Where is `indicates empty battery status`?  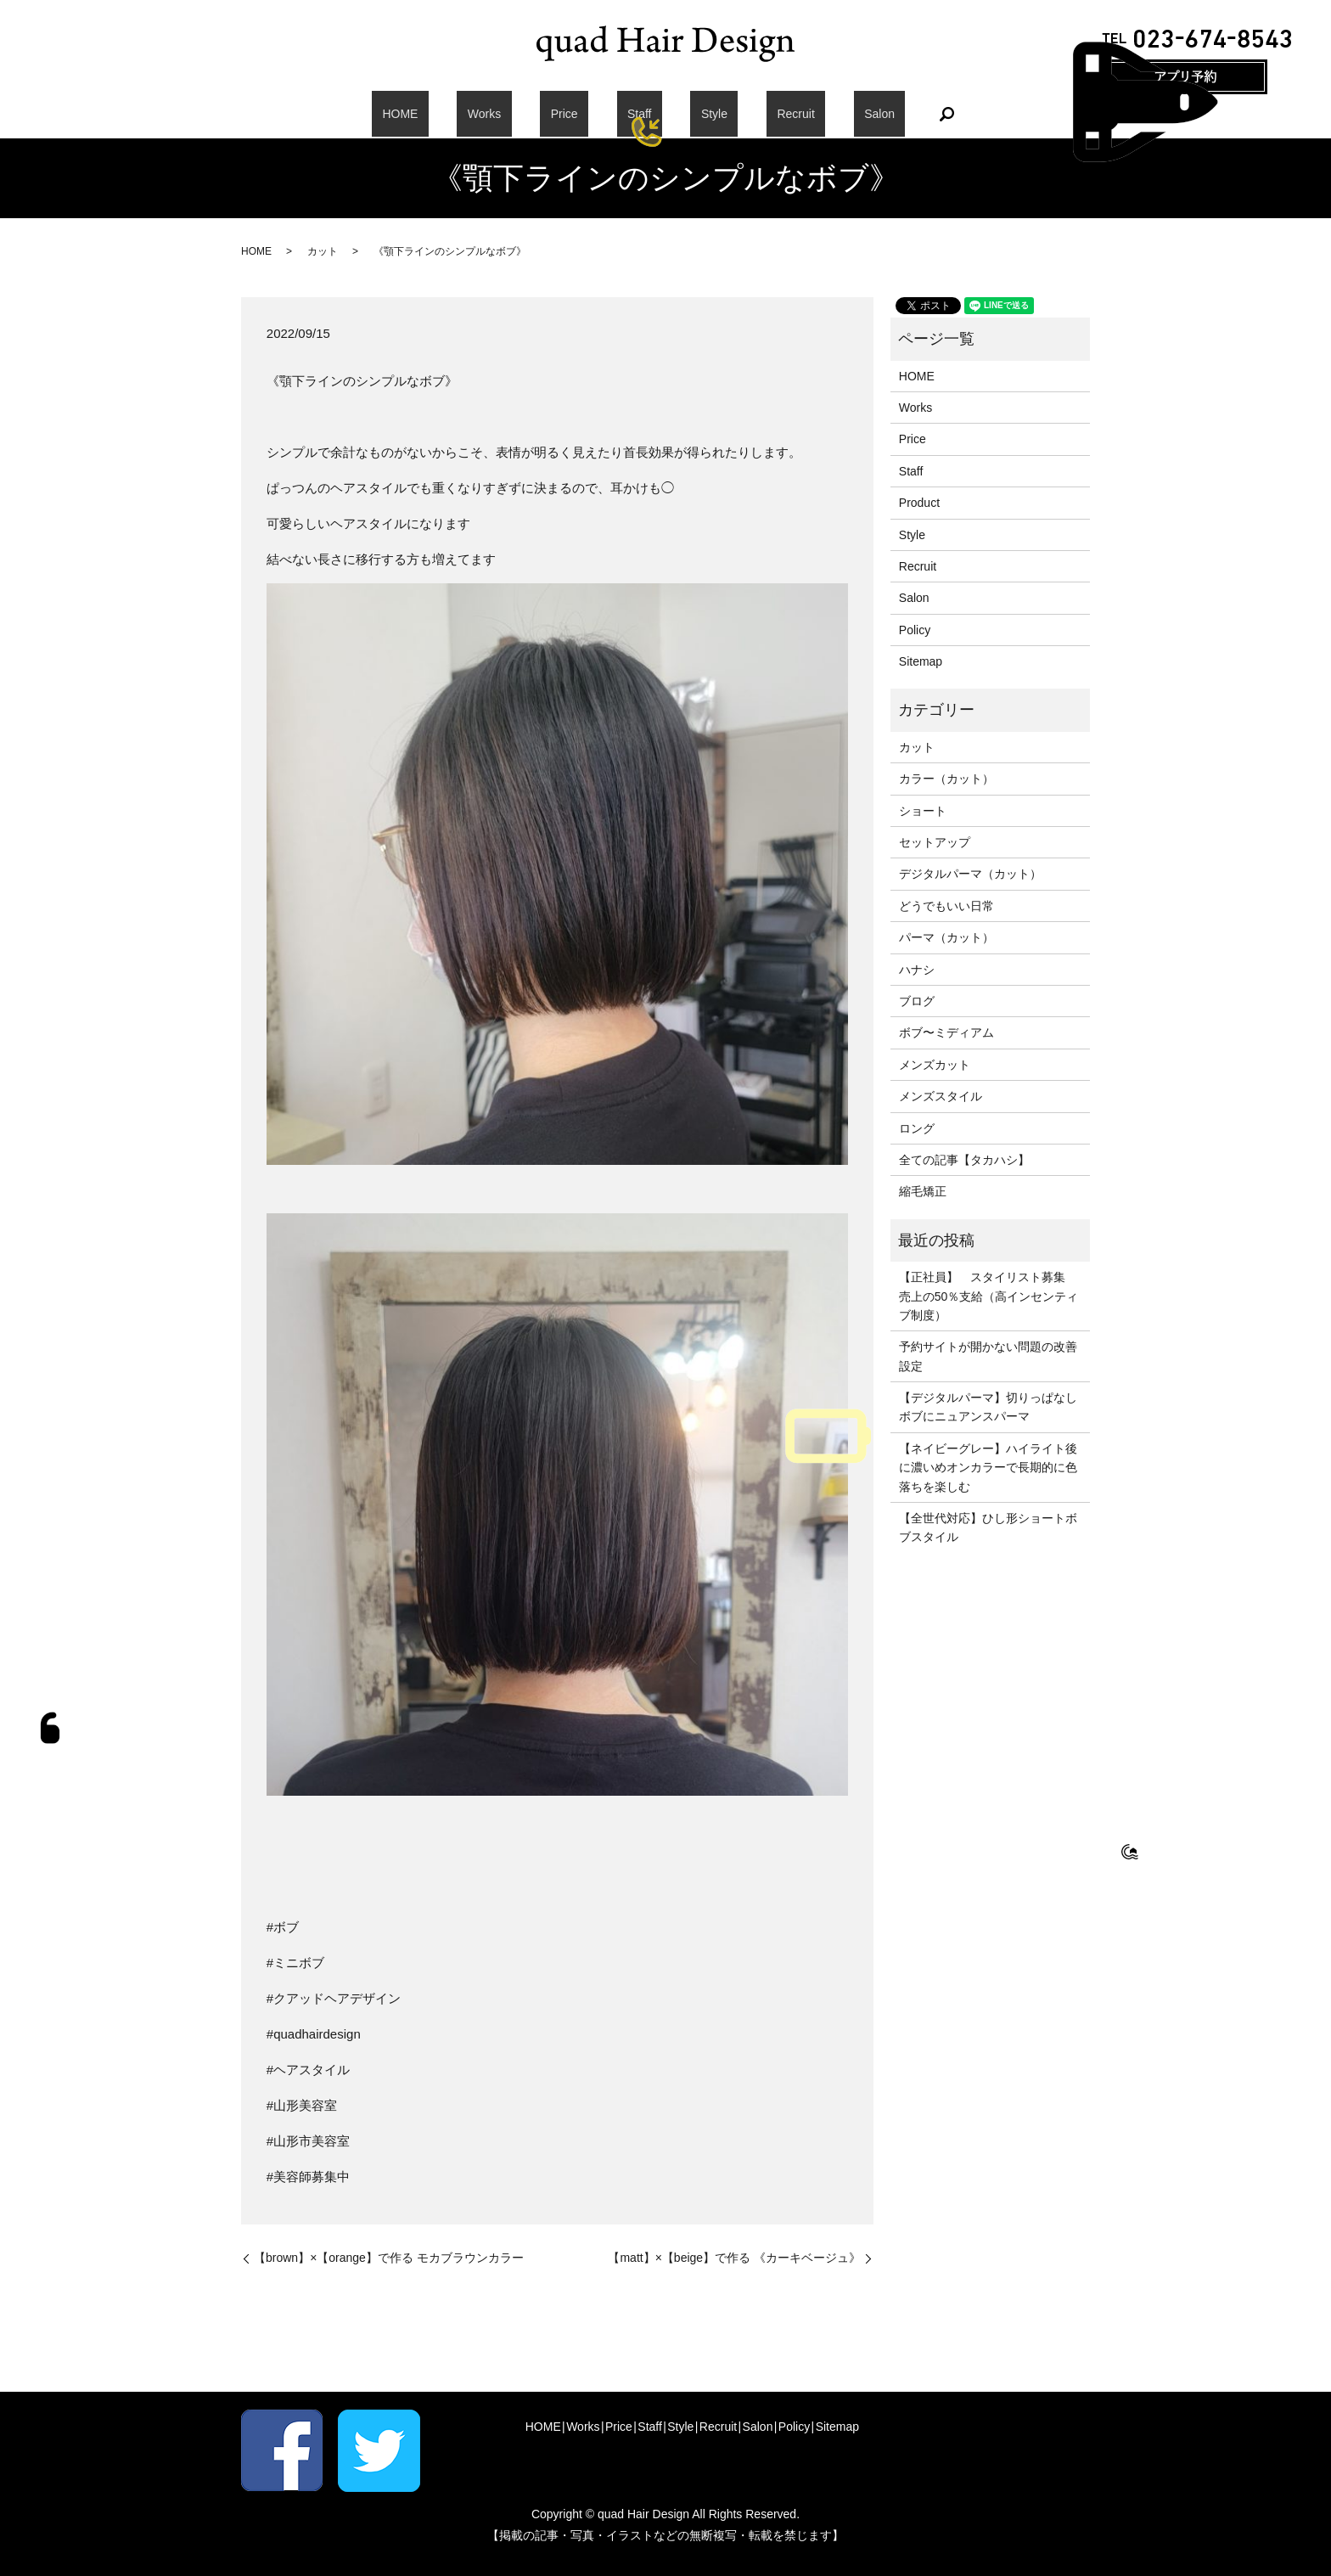
indicates empty battery status is located at coordinates (826, 1431).